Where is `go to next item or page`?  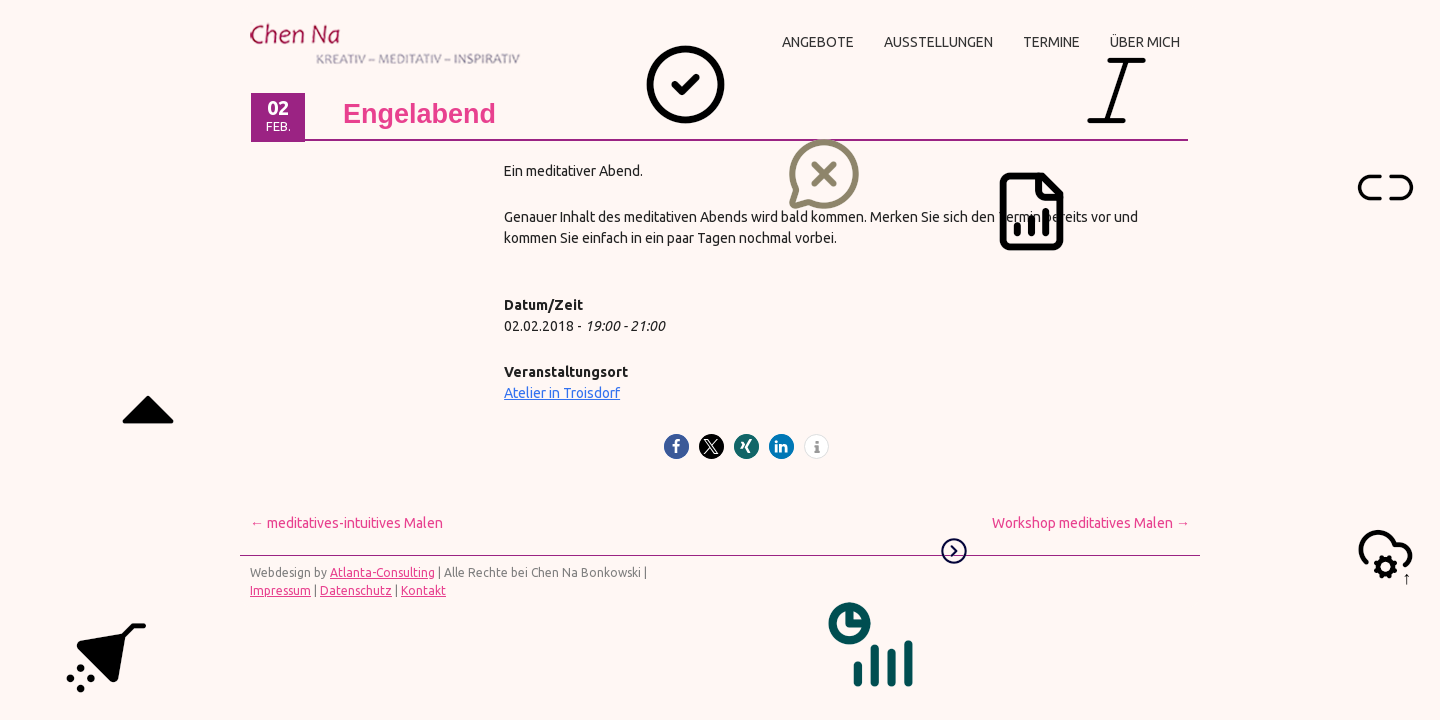 go to next item or page is located at coordinates (954, 551).